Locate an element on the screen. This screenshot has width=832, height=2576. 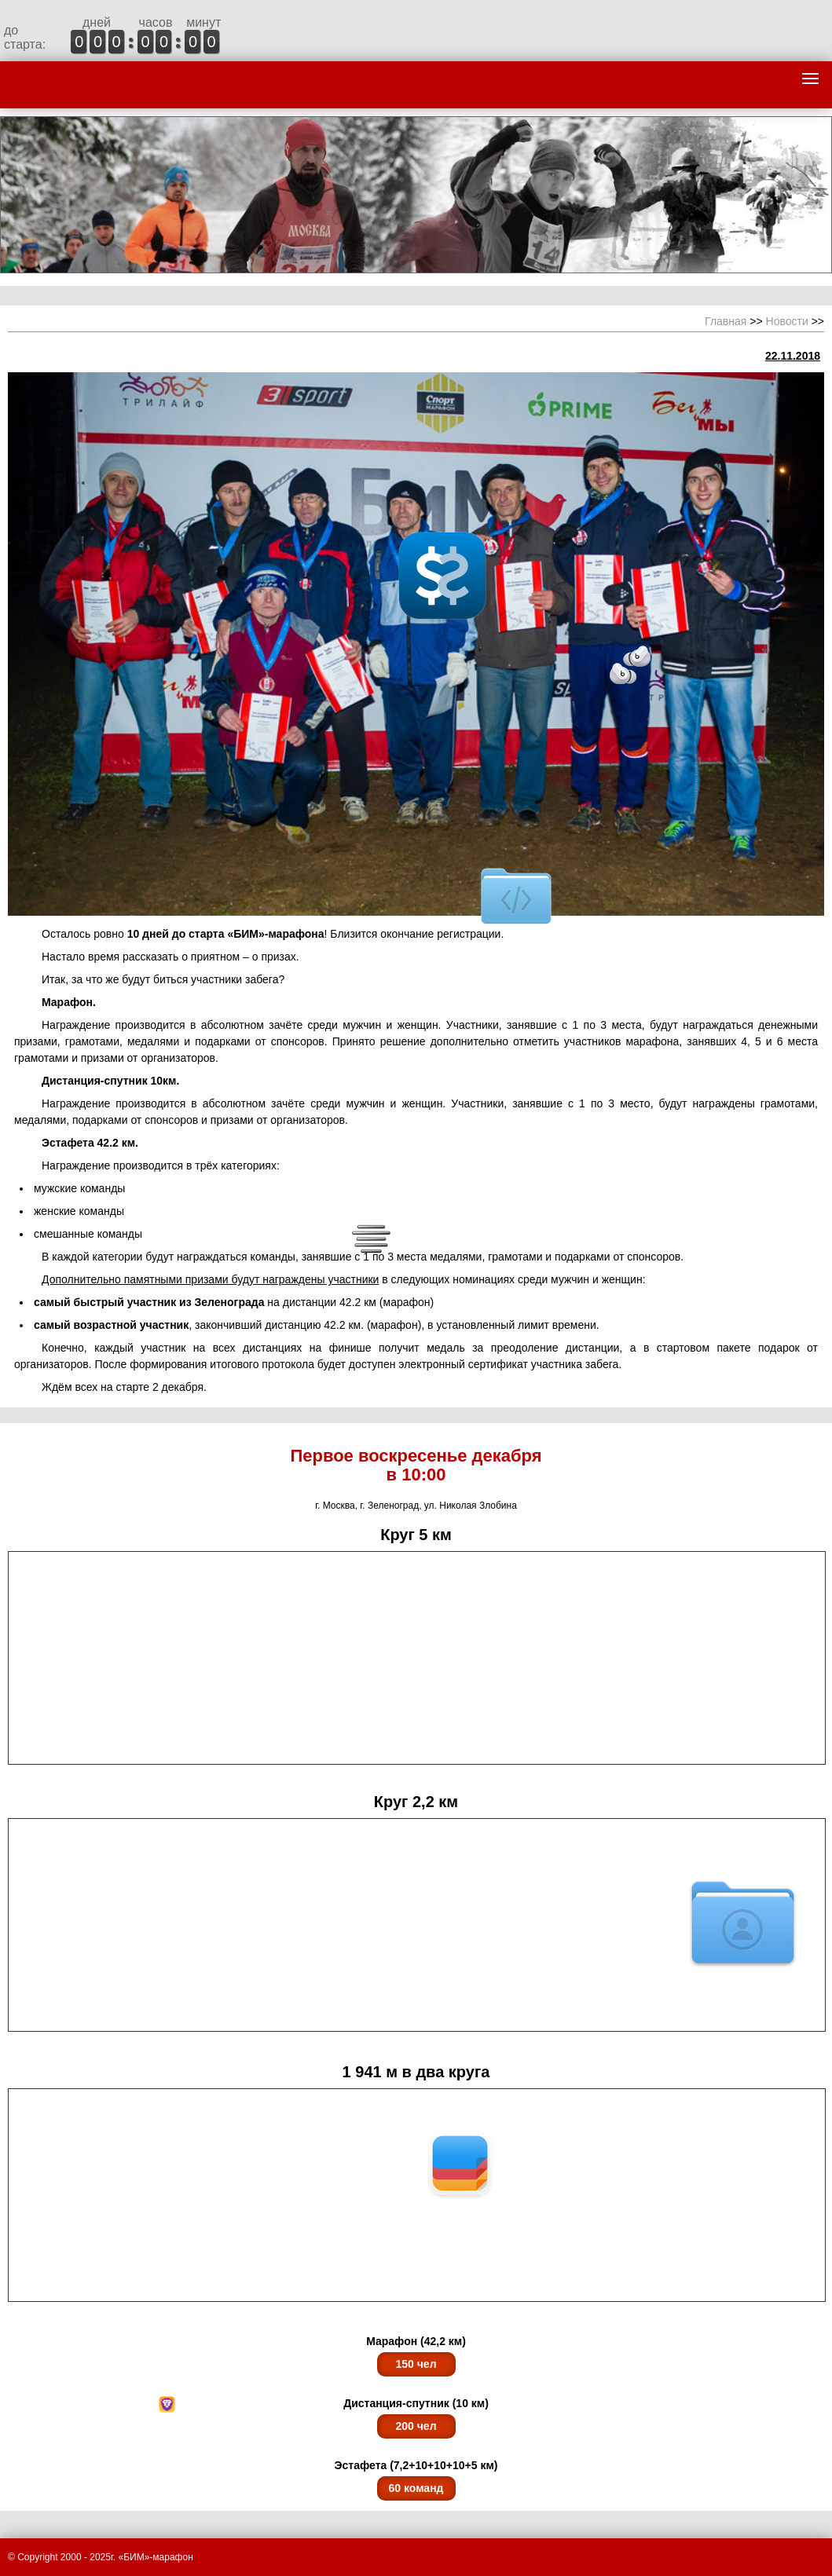
open buho app for mac is located at coordinates (460, 2163).